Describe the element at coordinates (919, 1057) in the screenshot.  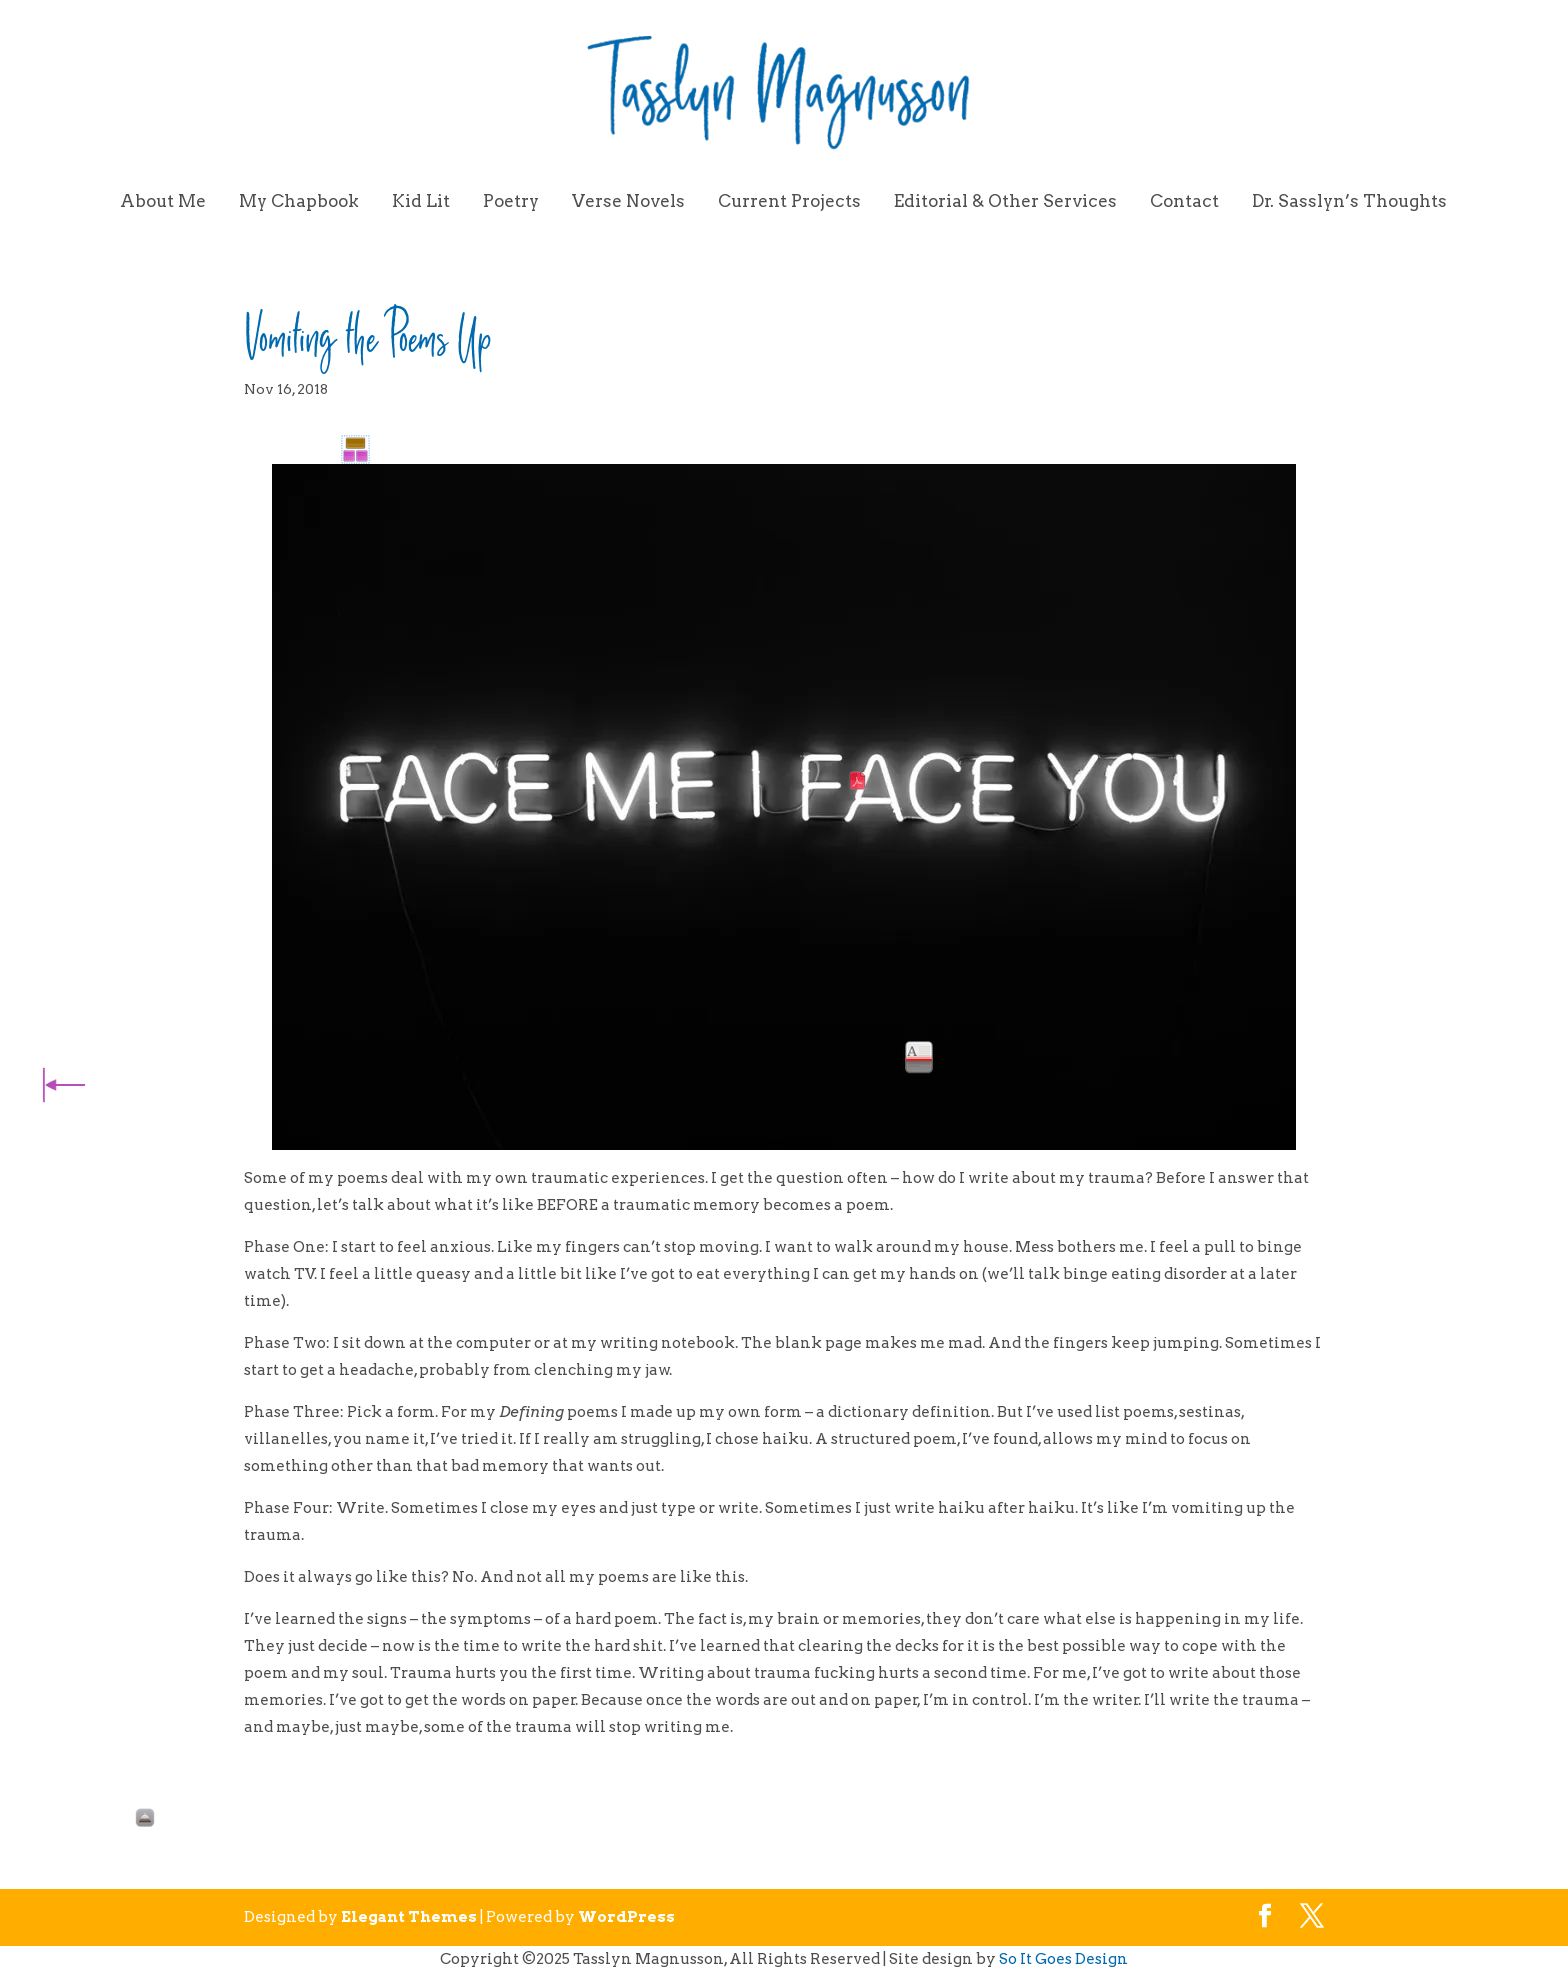
I see `open document scanner application` at that location.